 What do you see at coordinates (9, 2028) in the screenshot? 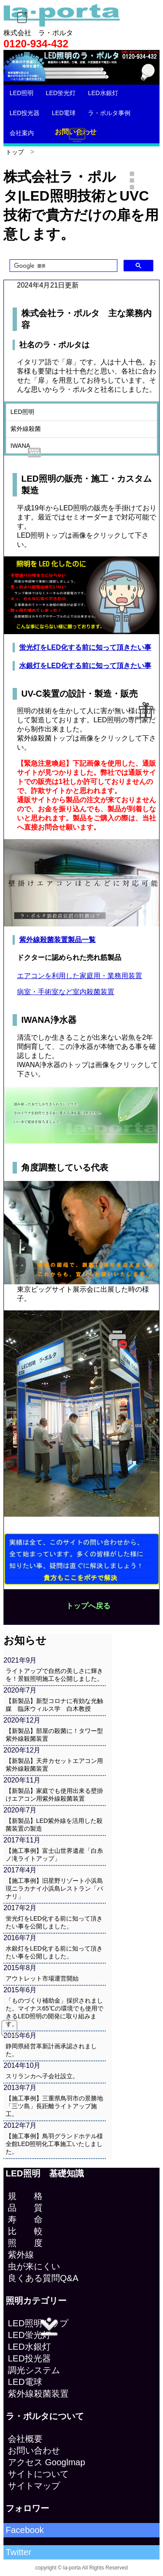
I see `unchecked checkbox state` at bounding box center [9, 2028].